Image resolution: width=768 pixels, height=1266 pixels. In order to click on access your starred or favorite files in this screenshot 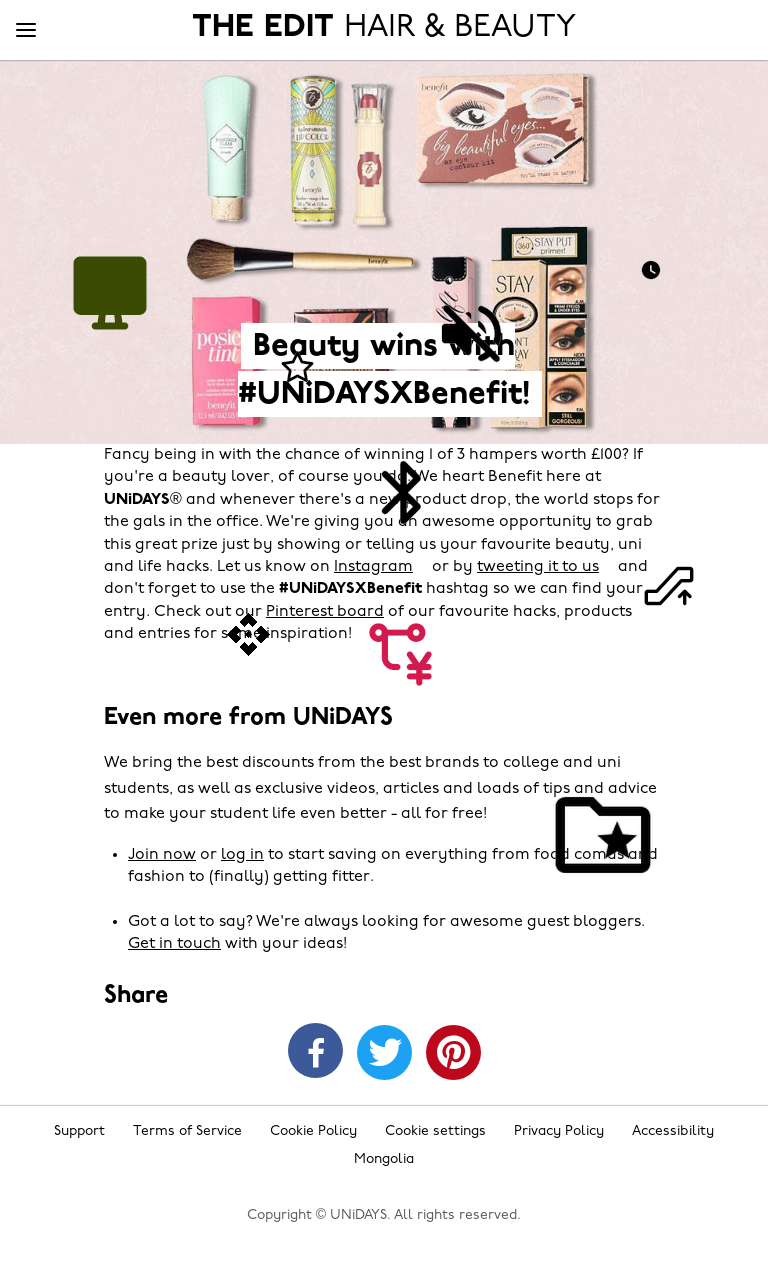, I will do `click(603, 835)`.